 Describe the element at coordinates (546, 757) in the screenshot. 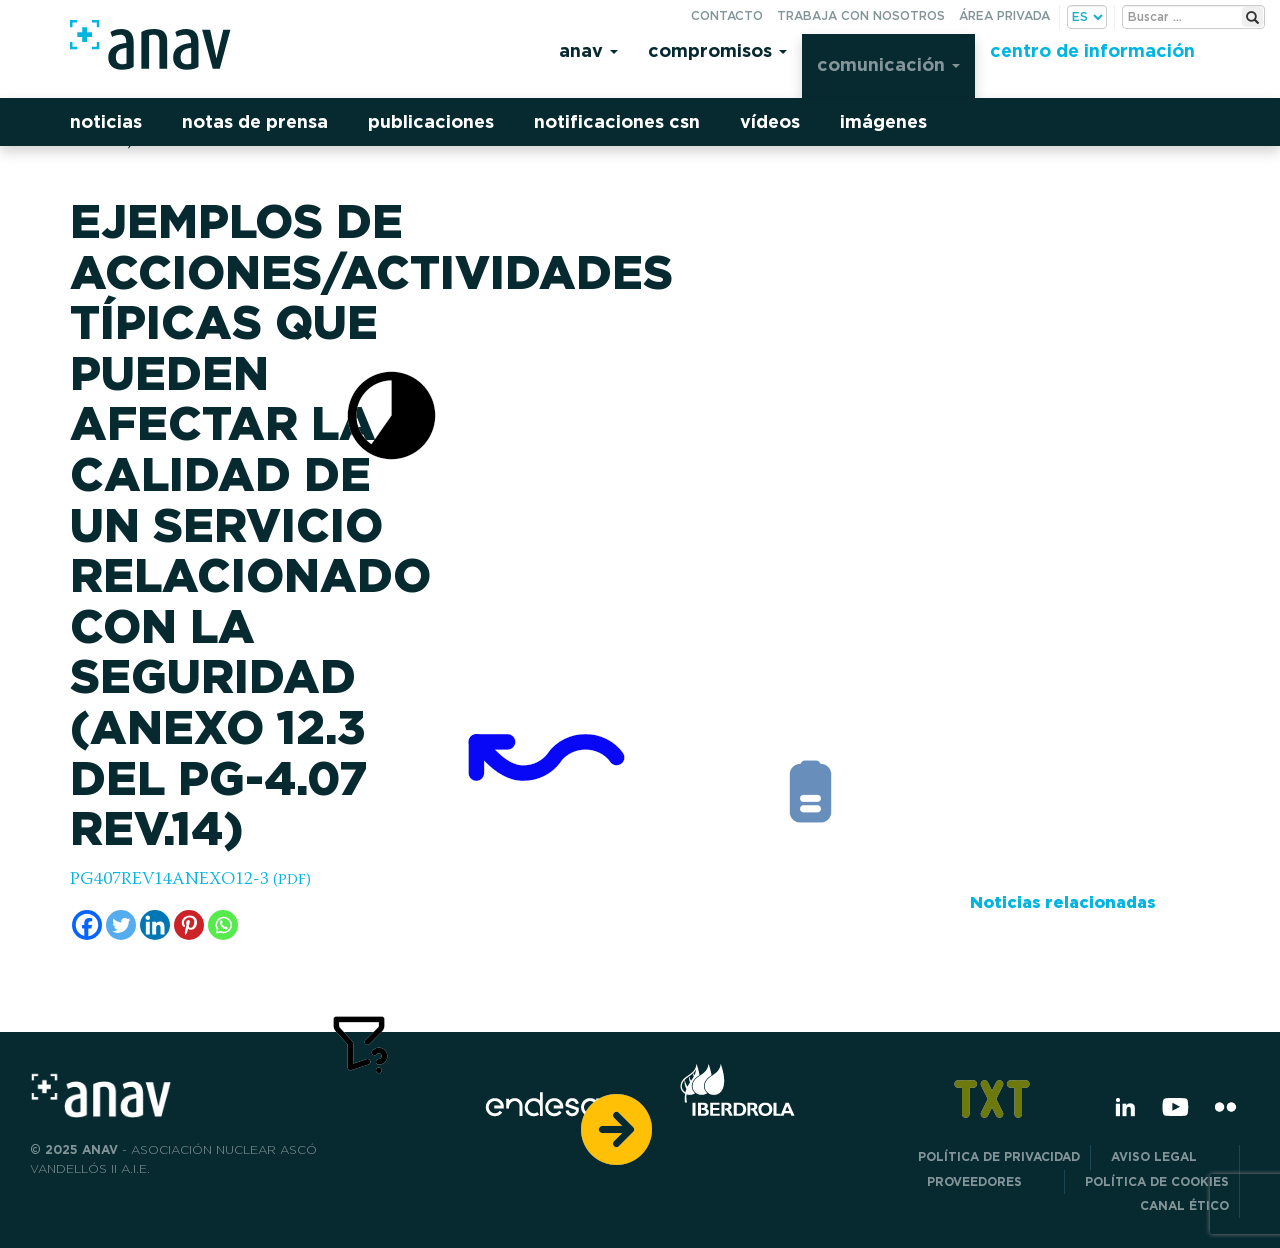

I see `undo or revert to previous state` at that location.